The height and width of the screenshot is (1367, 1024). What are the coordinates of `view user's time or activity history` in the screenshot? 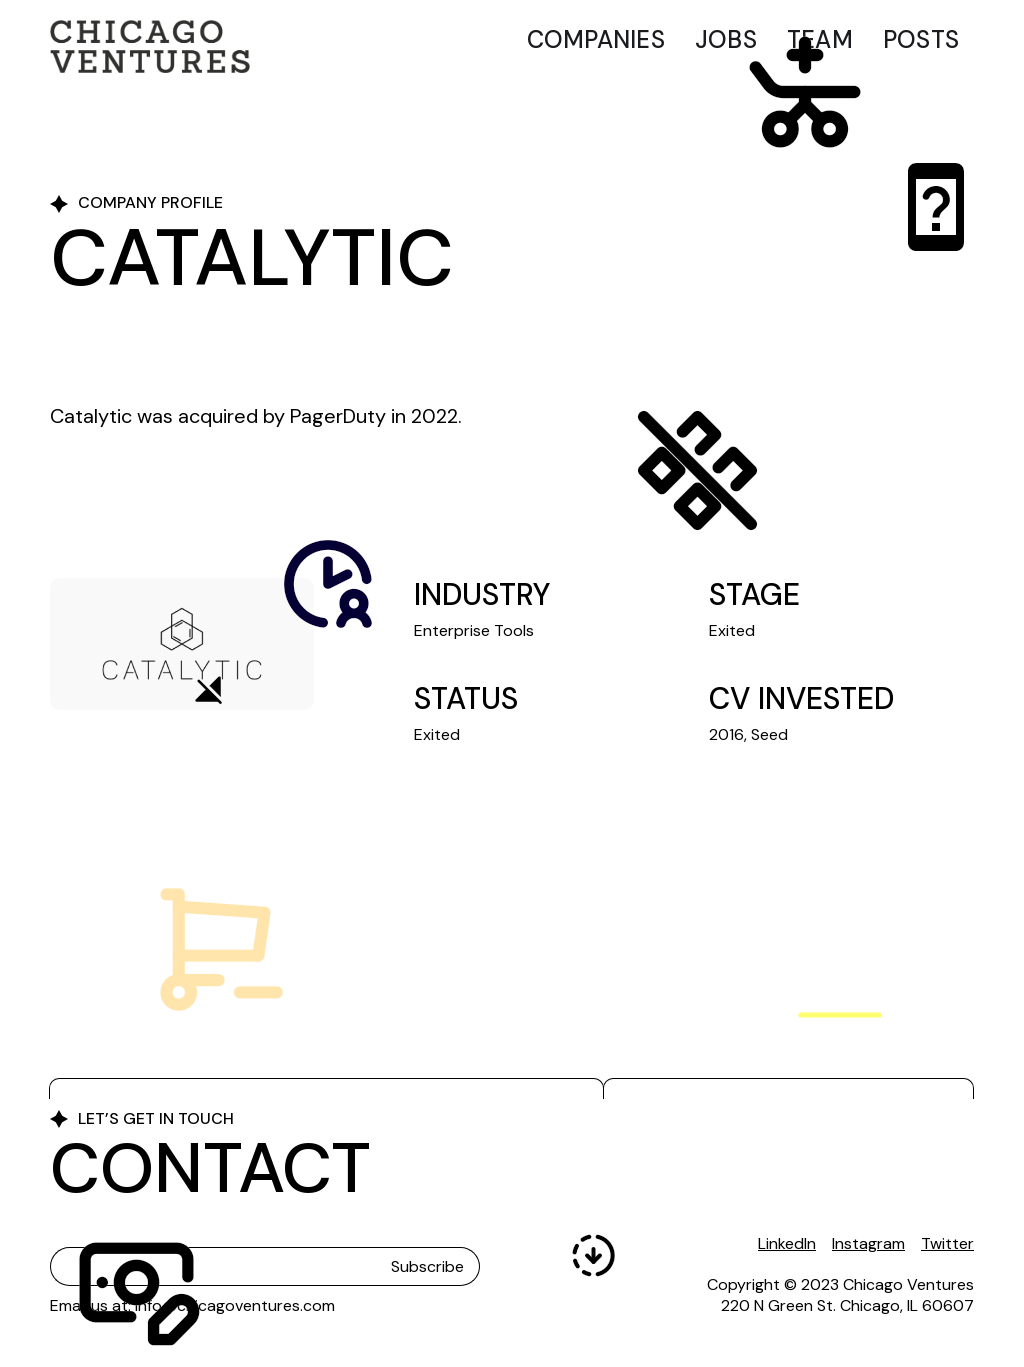 It's located at (328, 584).